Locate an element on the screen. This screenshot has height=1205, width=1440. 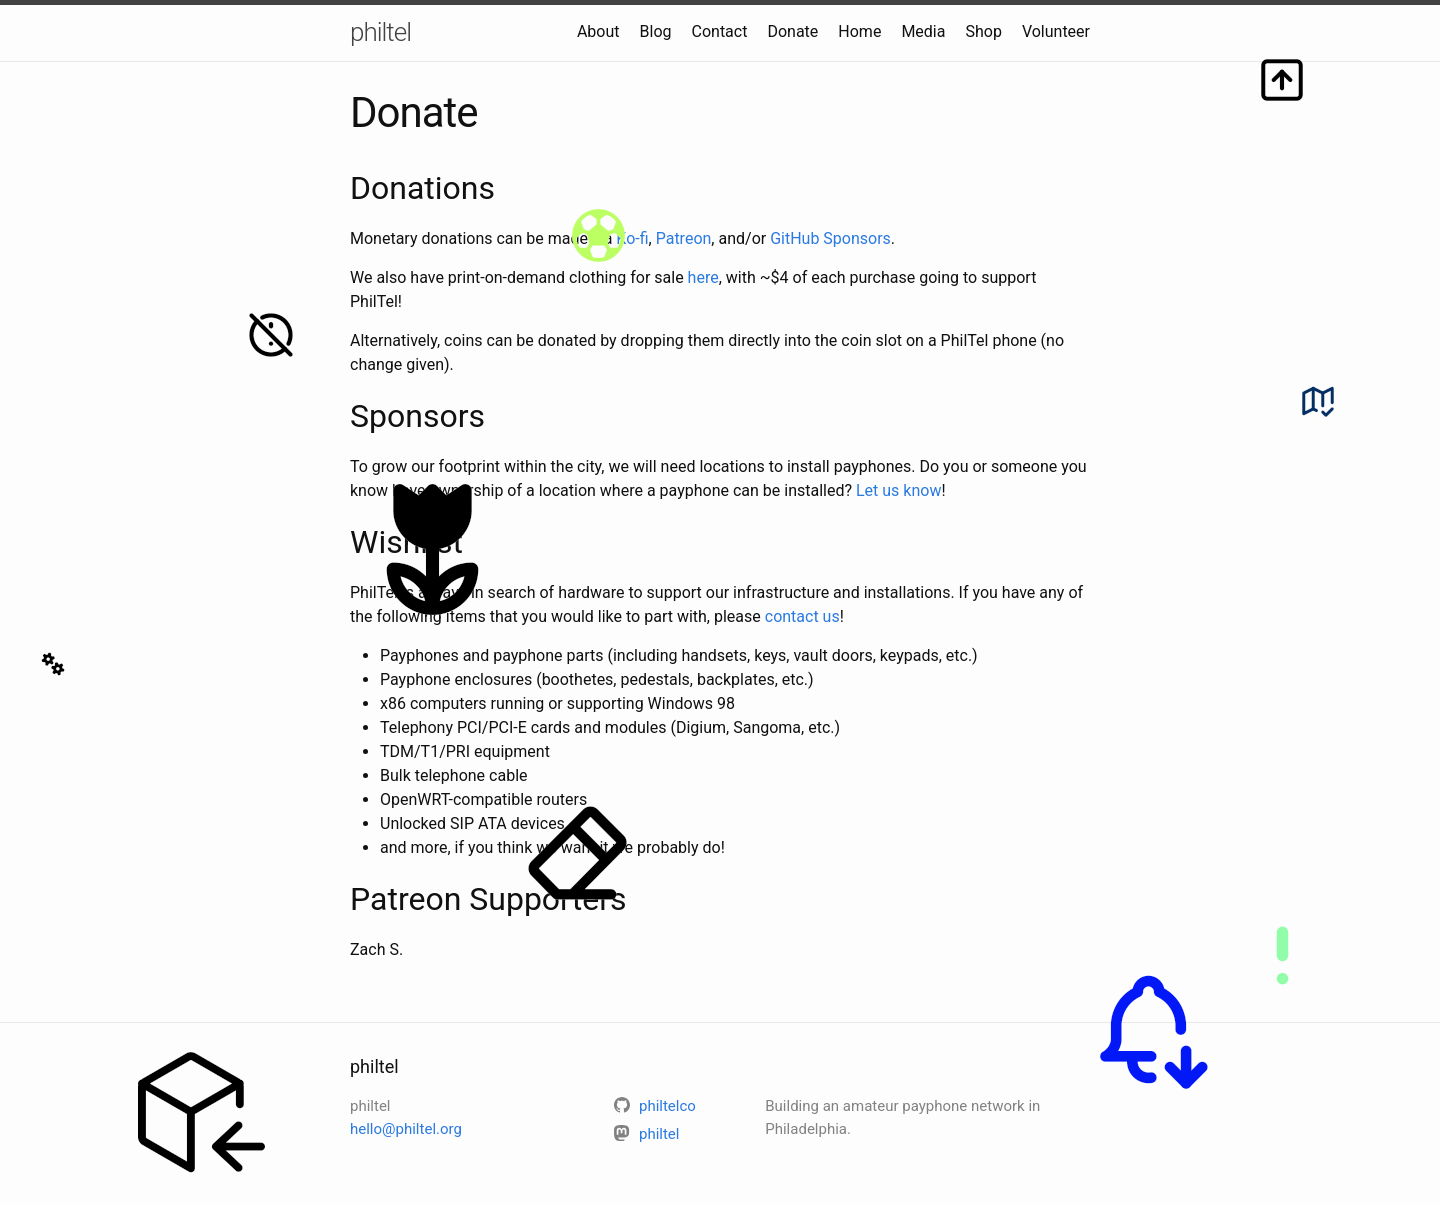
indicates a warning or alert requiring attention is located at coordinates (1282, 955).